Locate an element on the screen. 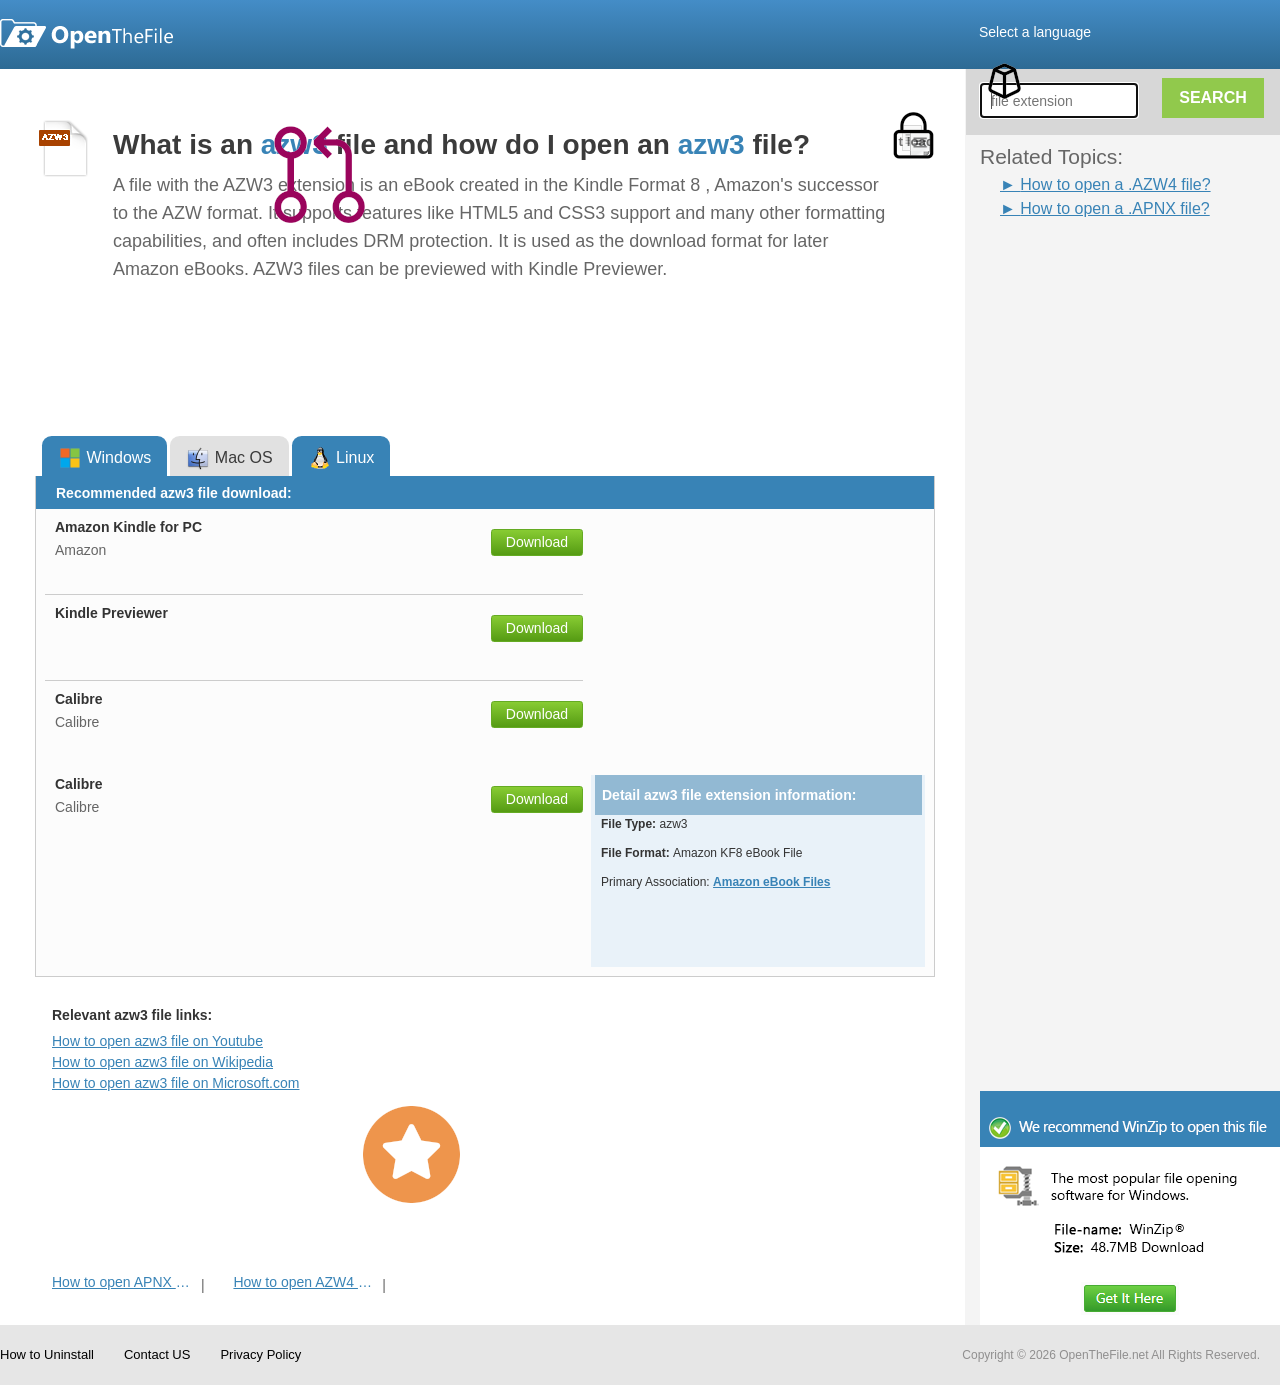 The height and width of the screenshot is (1385, 1280). indicates a locked or secure item is located at coordinates (913, 136).